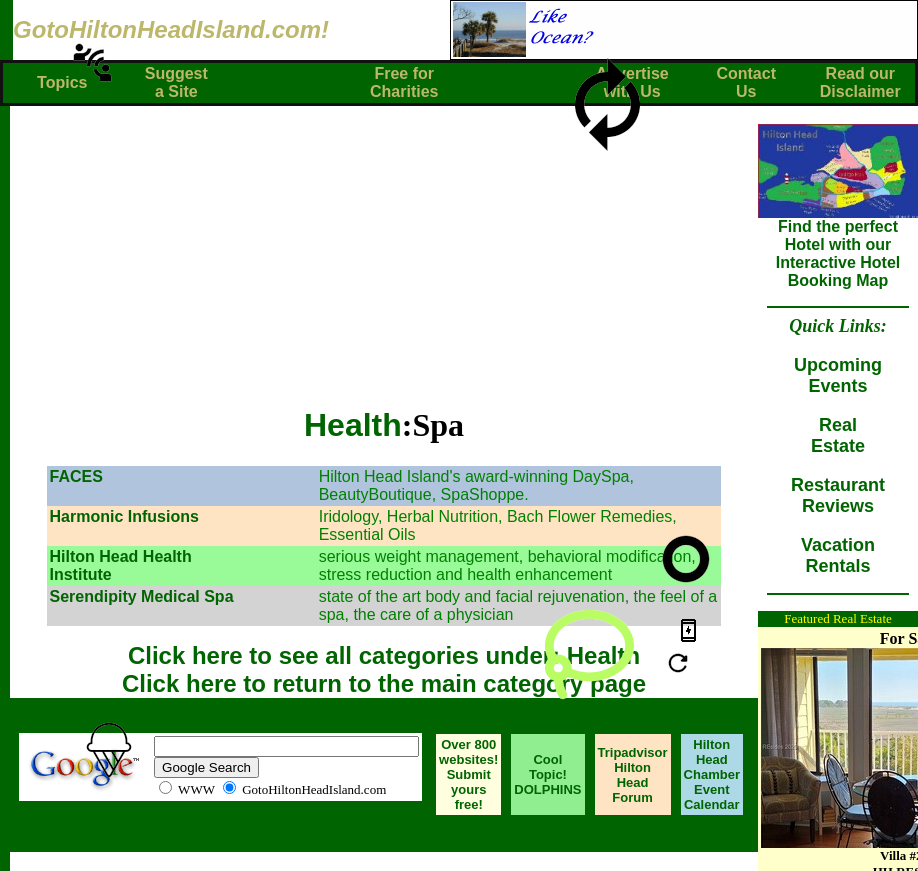 This screenshot has height=871, width=918. I want to click on indicates a trip starting point or origin location, so click(686, 559).